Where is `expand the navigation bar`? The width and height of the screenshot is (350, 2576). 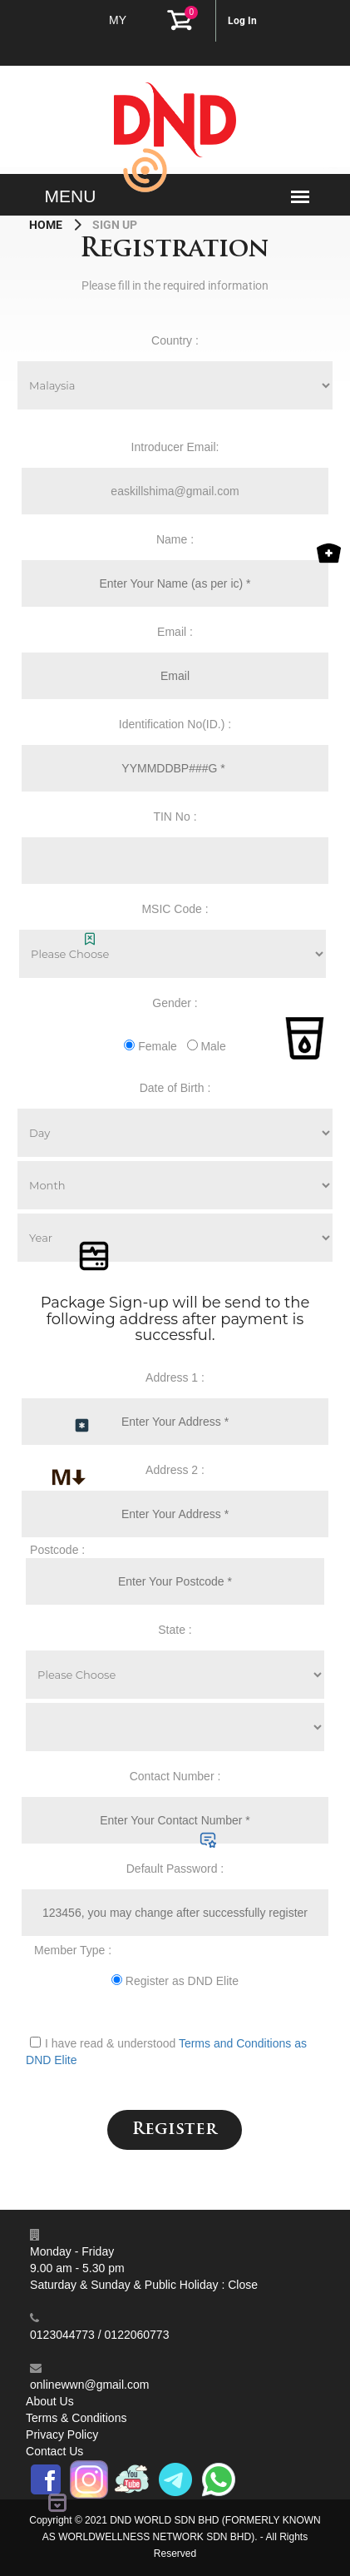
expand the navigation bar is located at coordinates (57, 2503).